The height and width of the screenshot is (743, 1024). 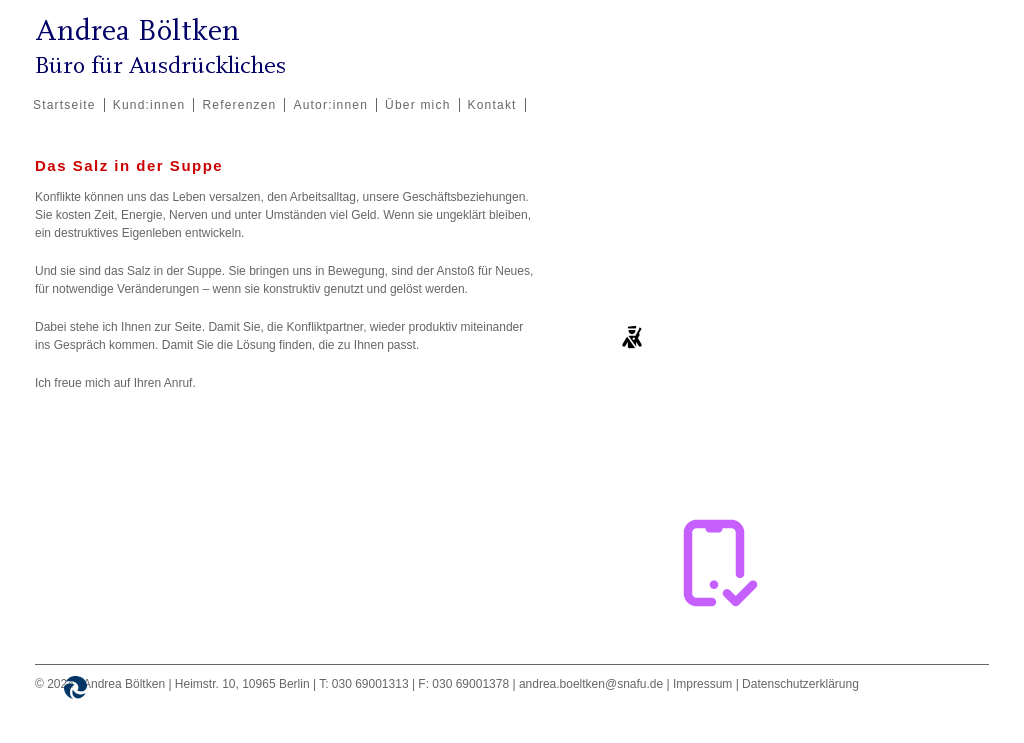 What do you see at coordinates (714, 563) in the screenshot?
I see `mobile device verified successfully` at bounding box center [714, 563].